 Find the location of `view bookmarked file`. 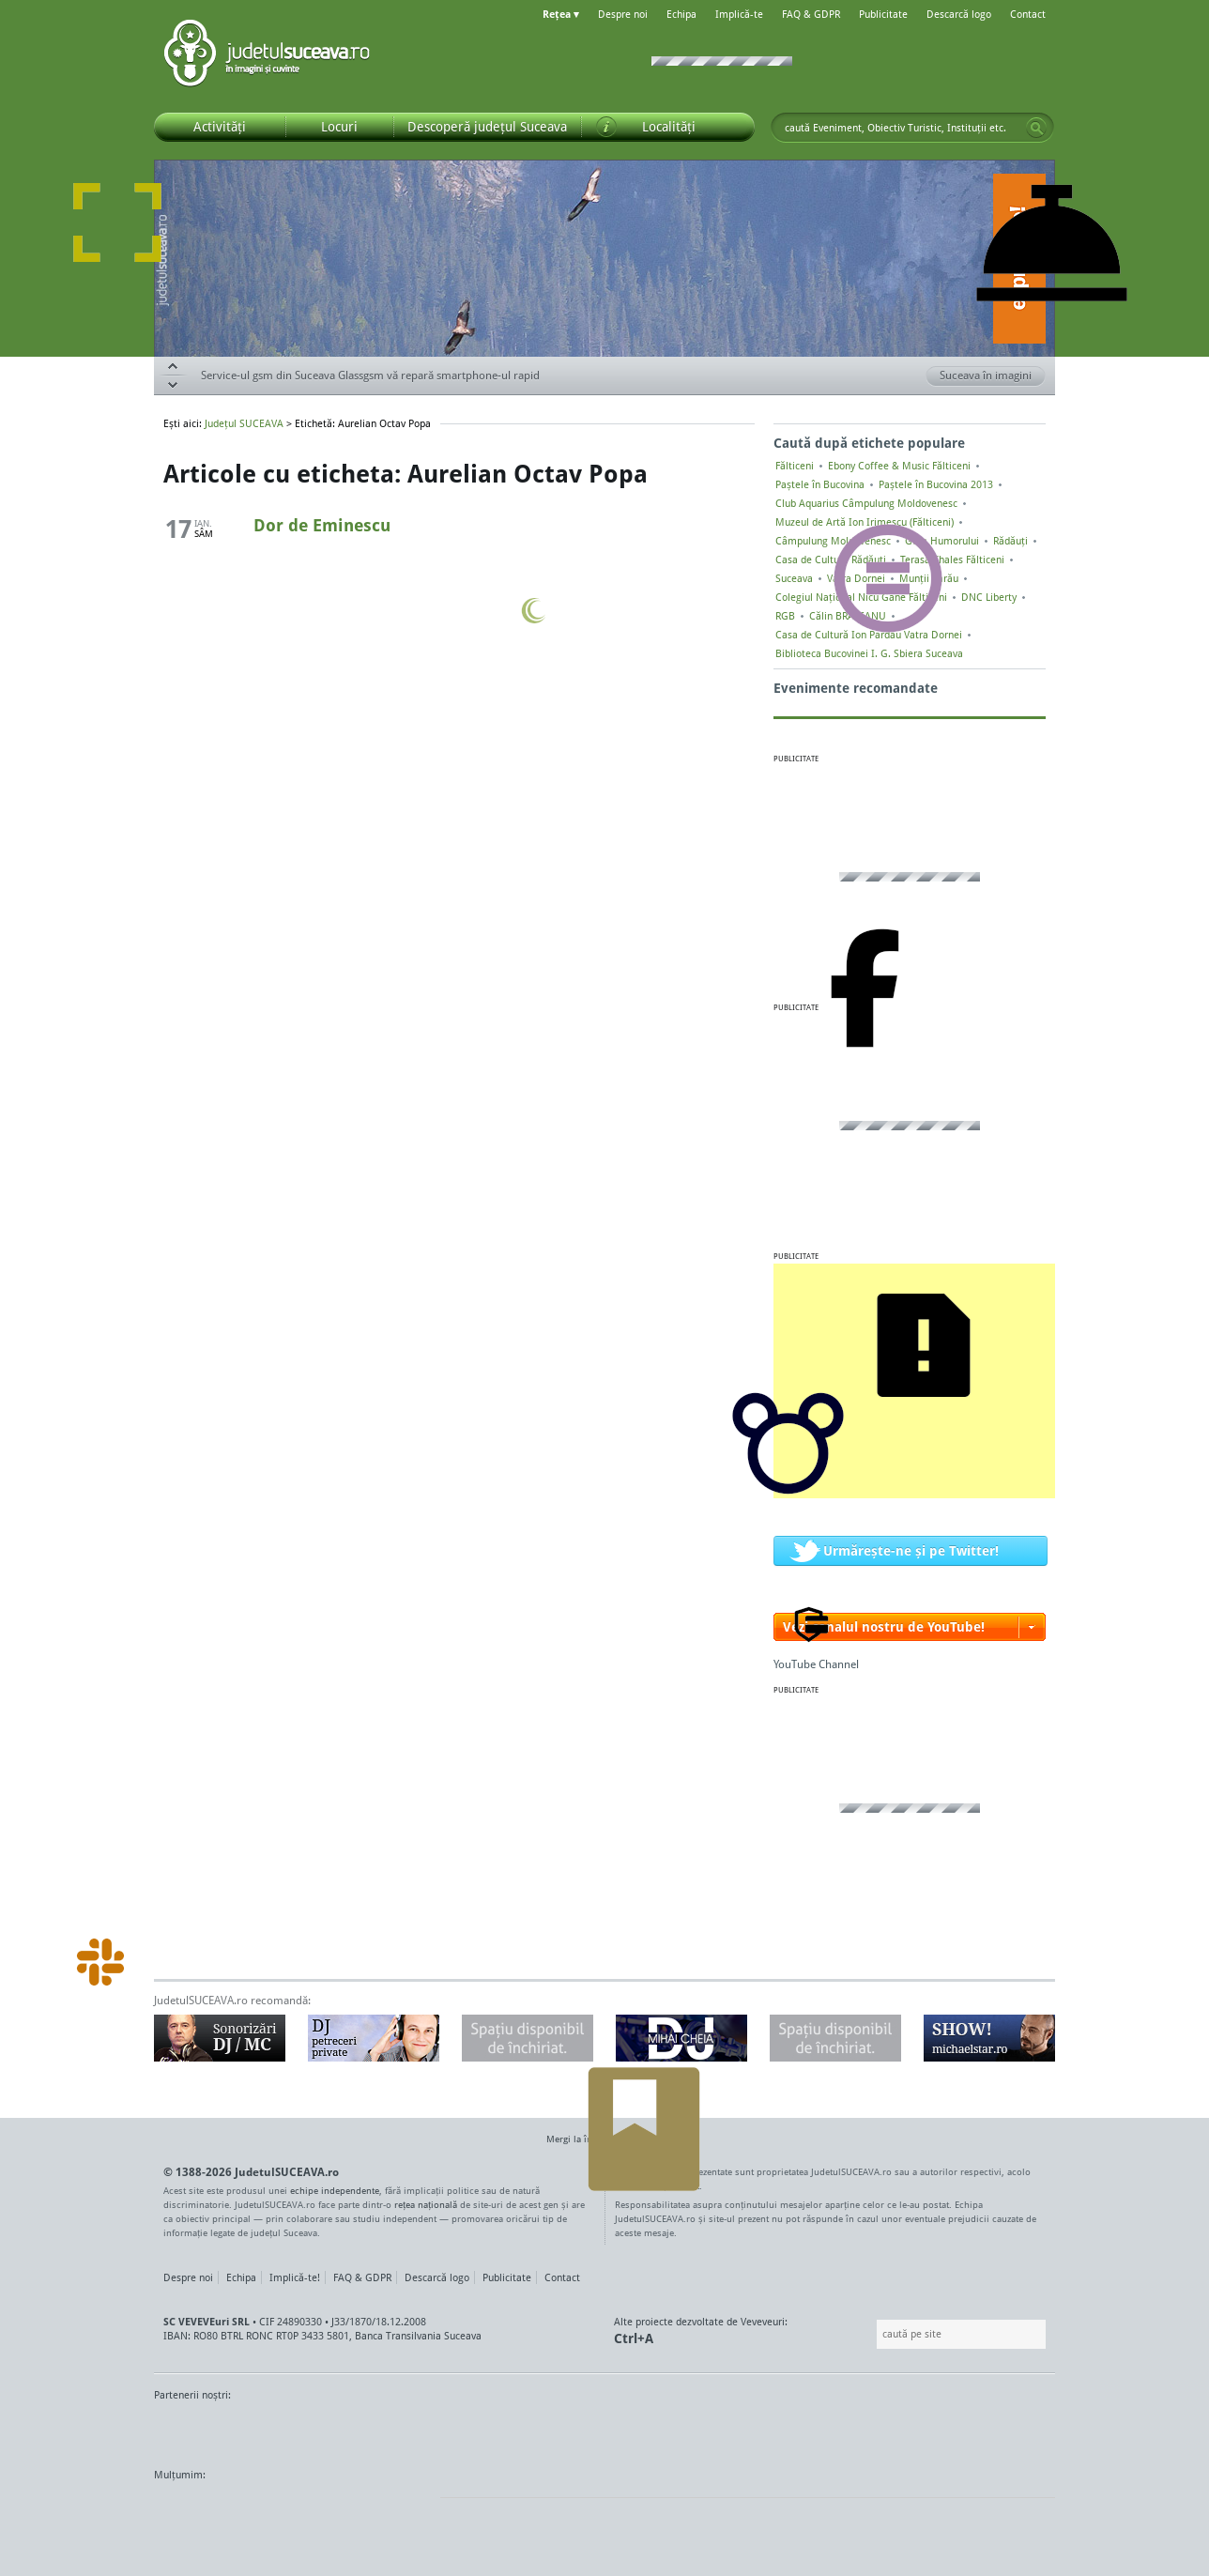

view bookmarked file is located at coordinates (644, 2129).